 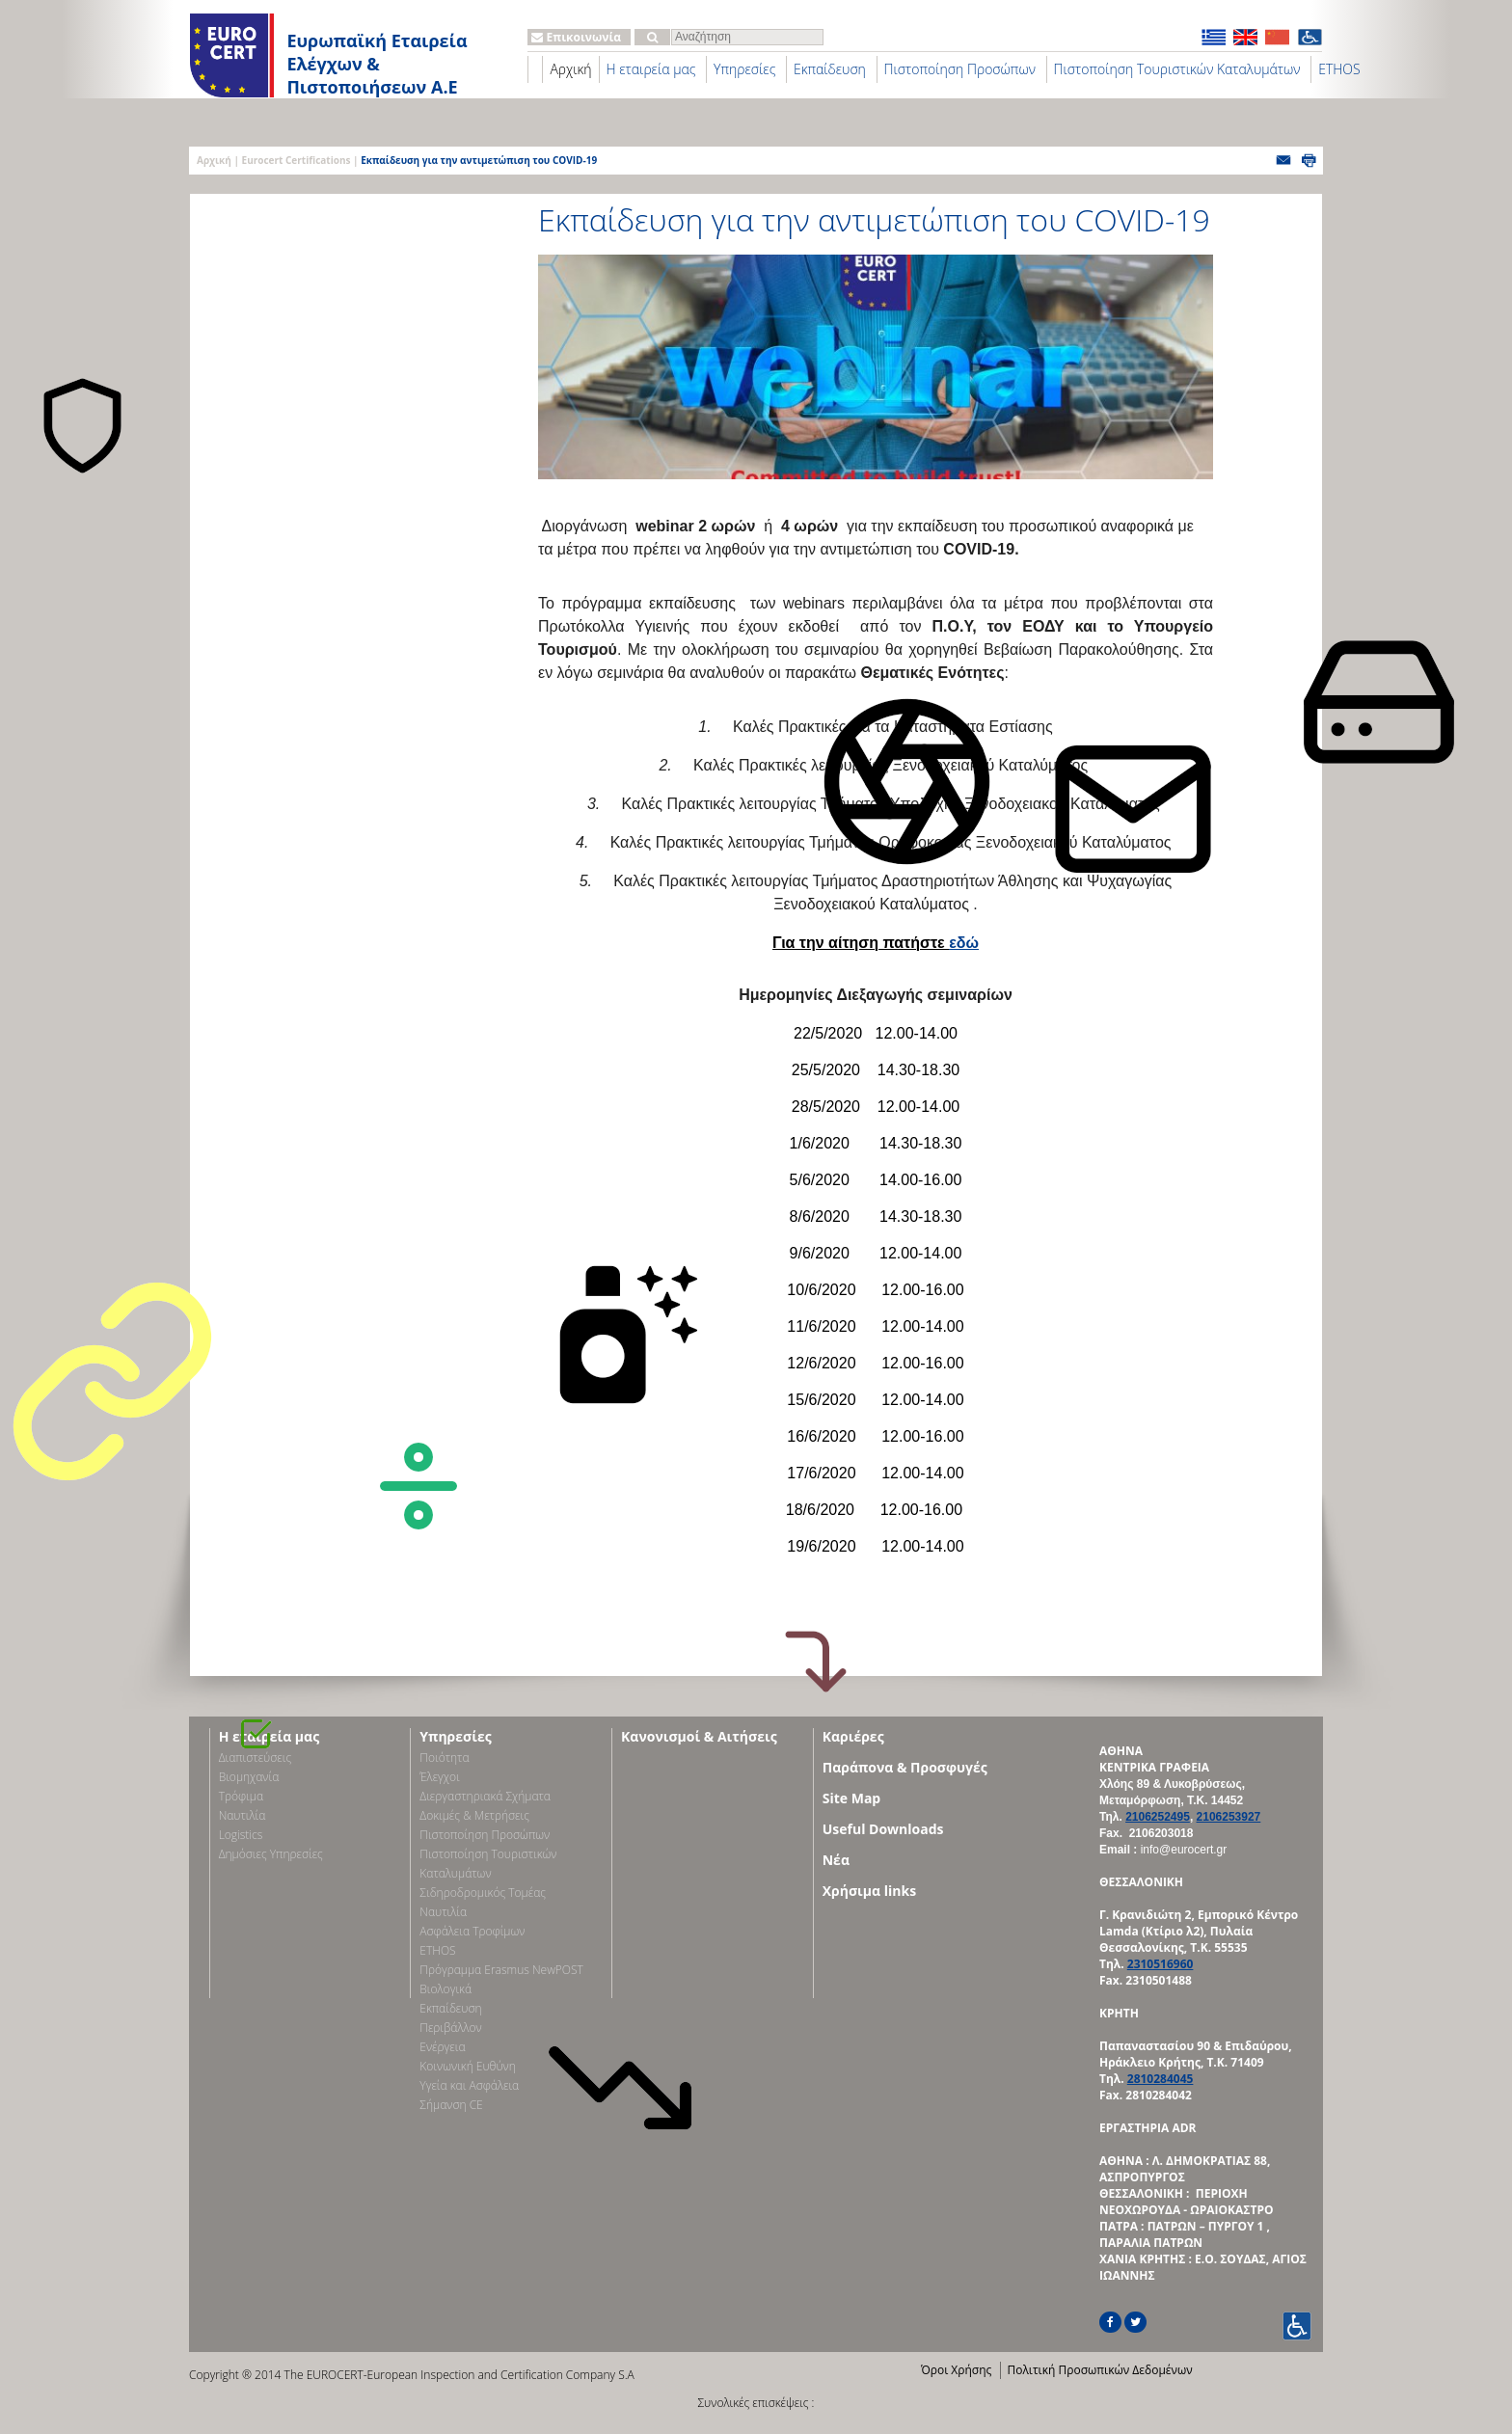 What do you see at coordinates (1133, 809) in the screenshot?
I see `open your email inbox` at bounding box center [1133, 809].